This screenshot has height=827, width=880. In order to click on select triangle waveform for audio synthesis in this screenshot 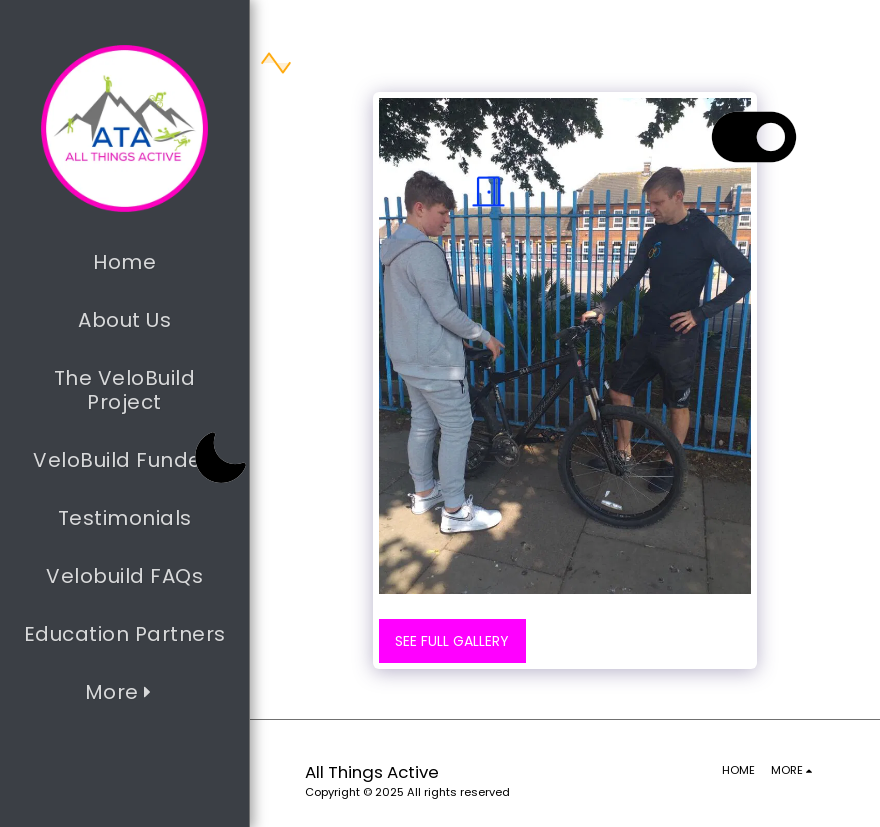, I will do `click(276, 63)`.